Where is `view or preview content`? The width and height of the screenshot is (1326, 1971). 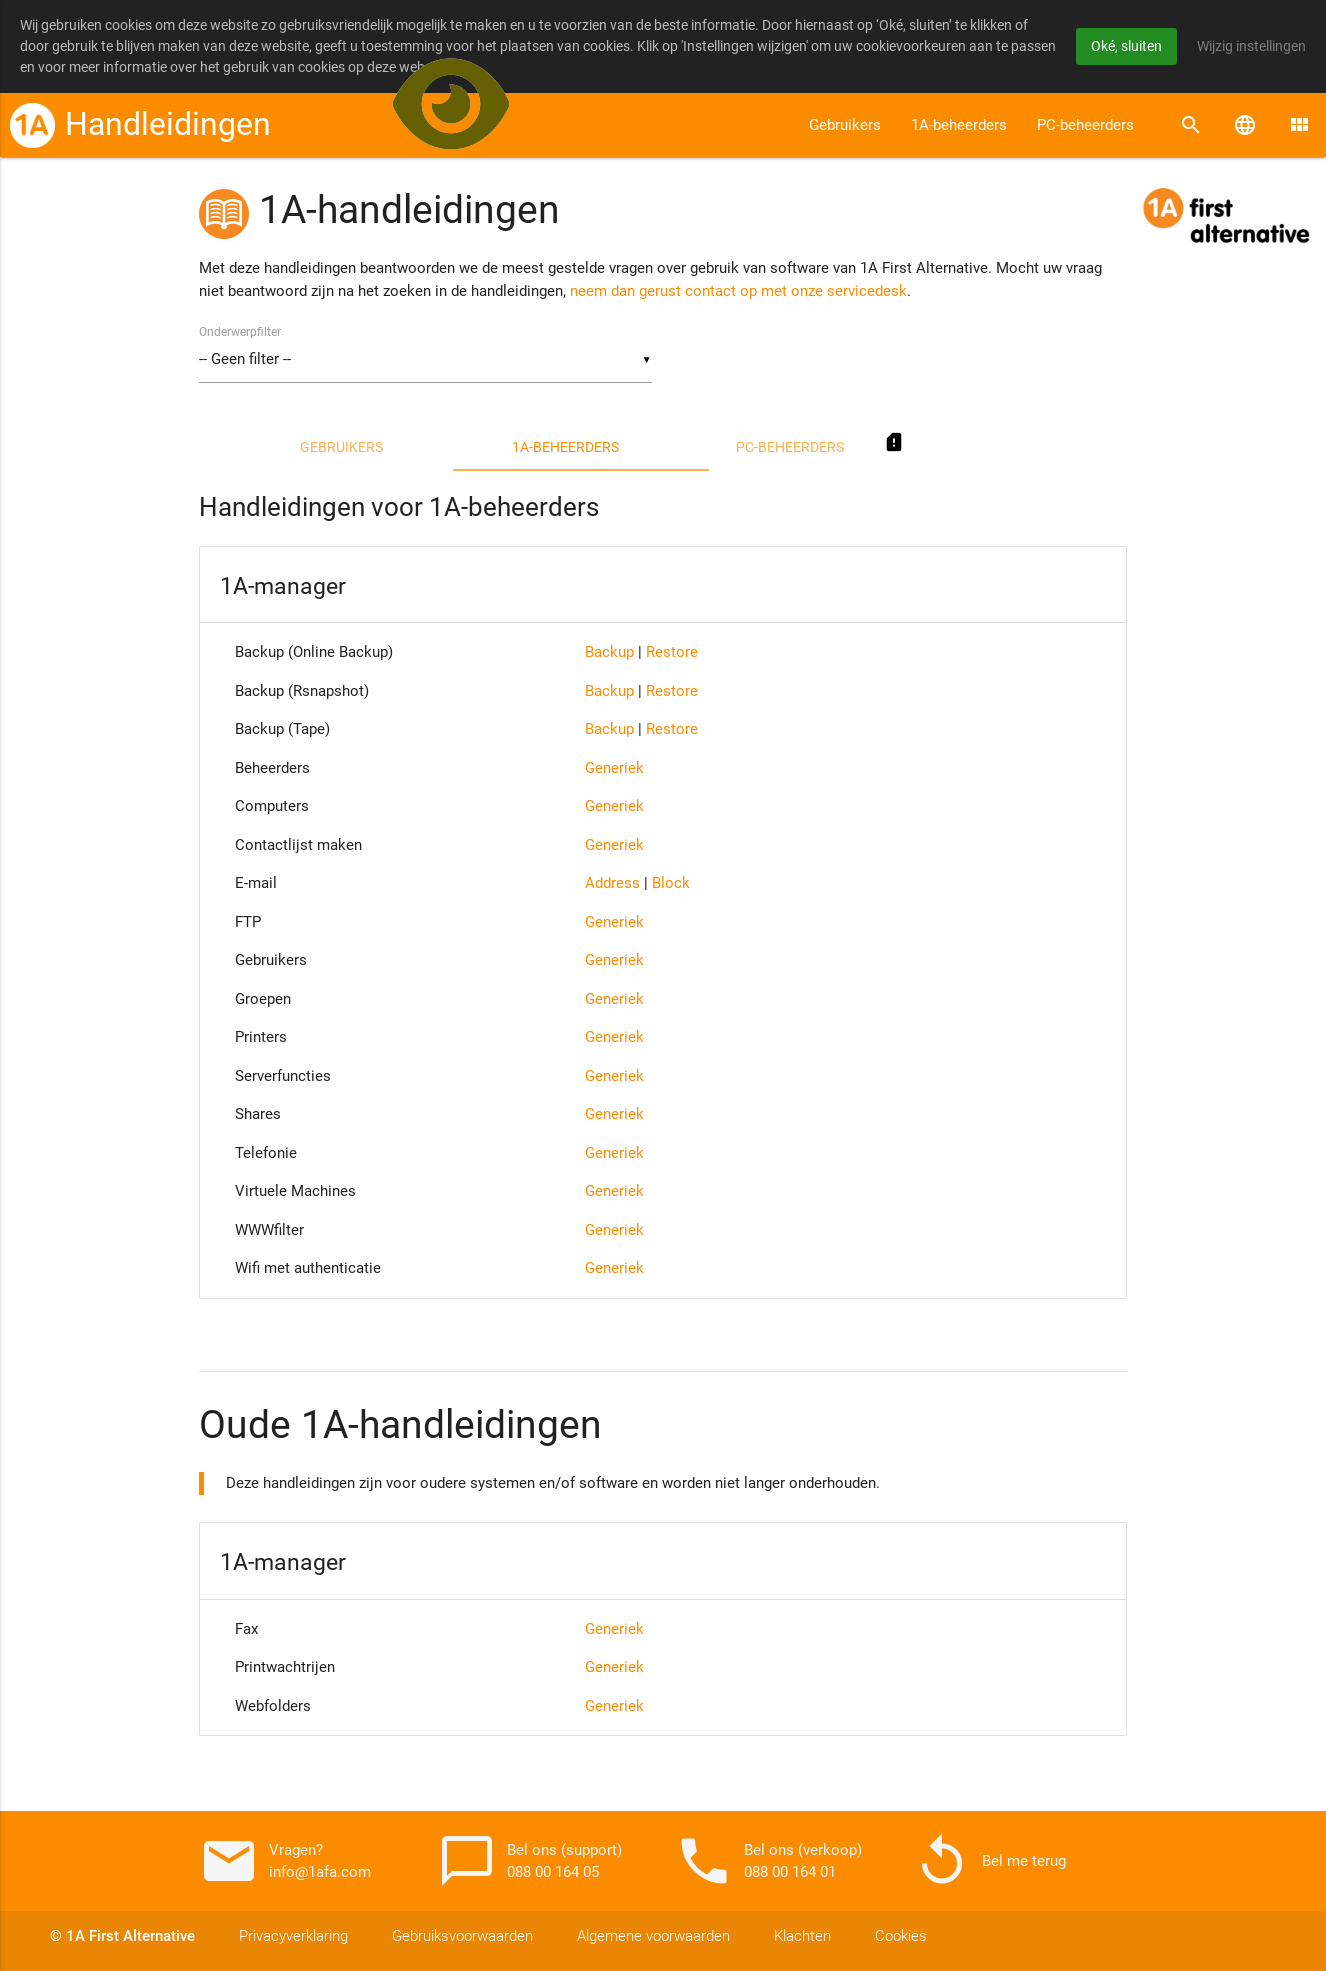
view or preview content is located at coordinates (451, 104).